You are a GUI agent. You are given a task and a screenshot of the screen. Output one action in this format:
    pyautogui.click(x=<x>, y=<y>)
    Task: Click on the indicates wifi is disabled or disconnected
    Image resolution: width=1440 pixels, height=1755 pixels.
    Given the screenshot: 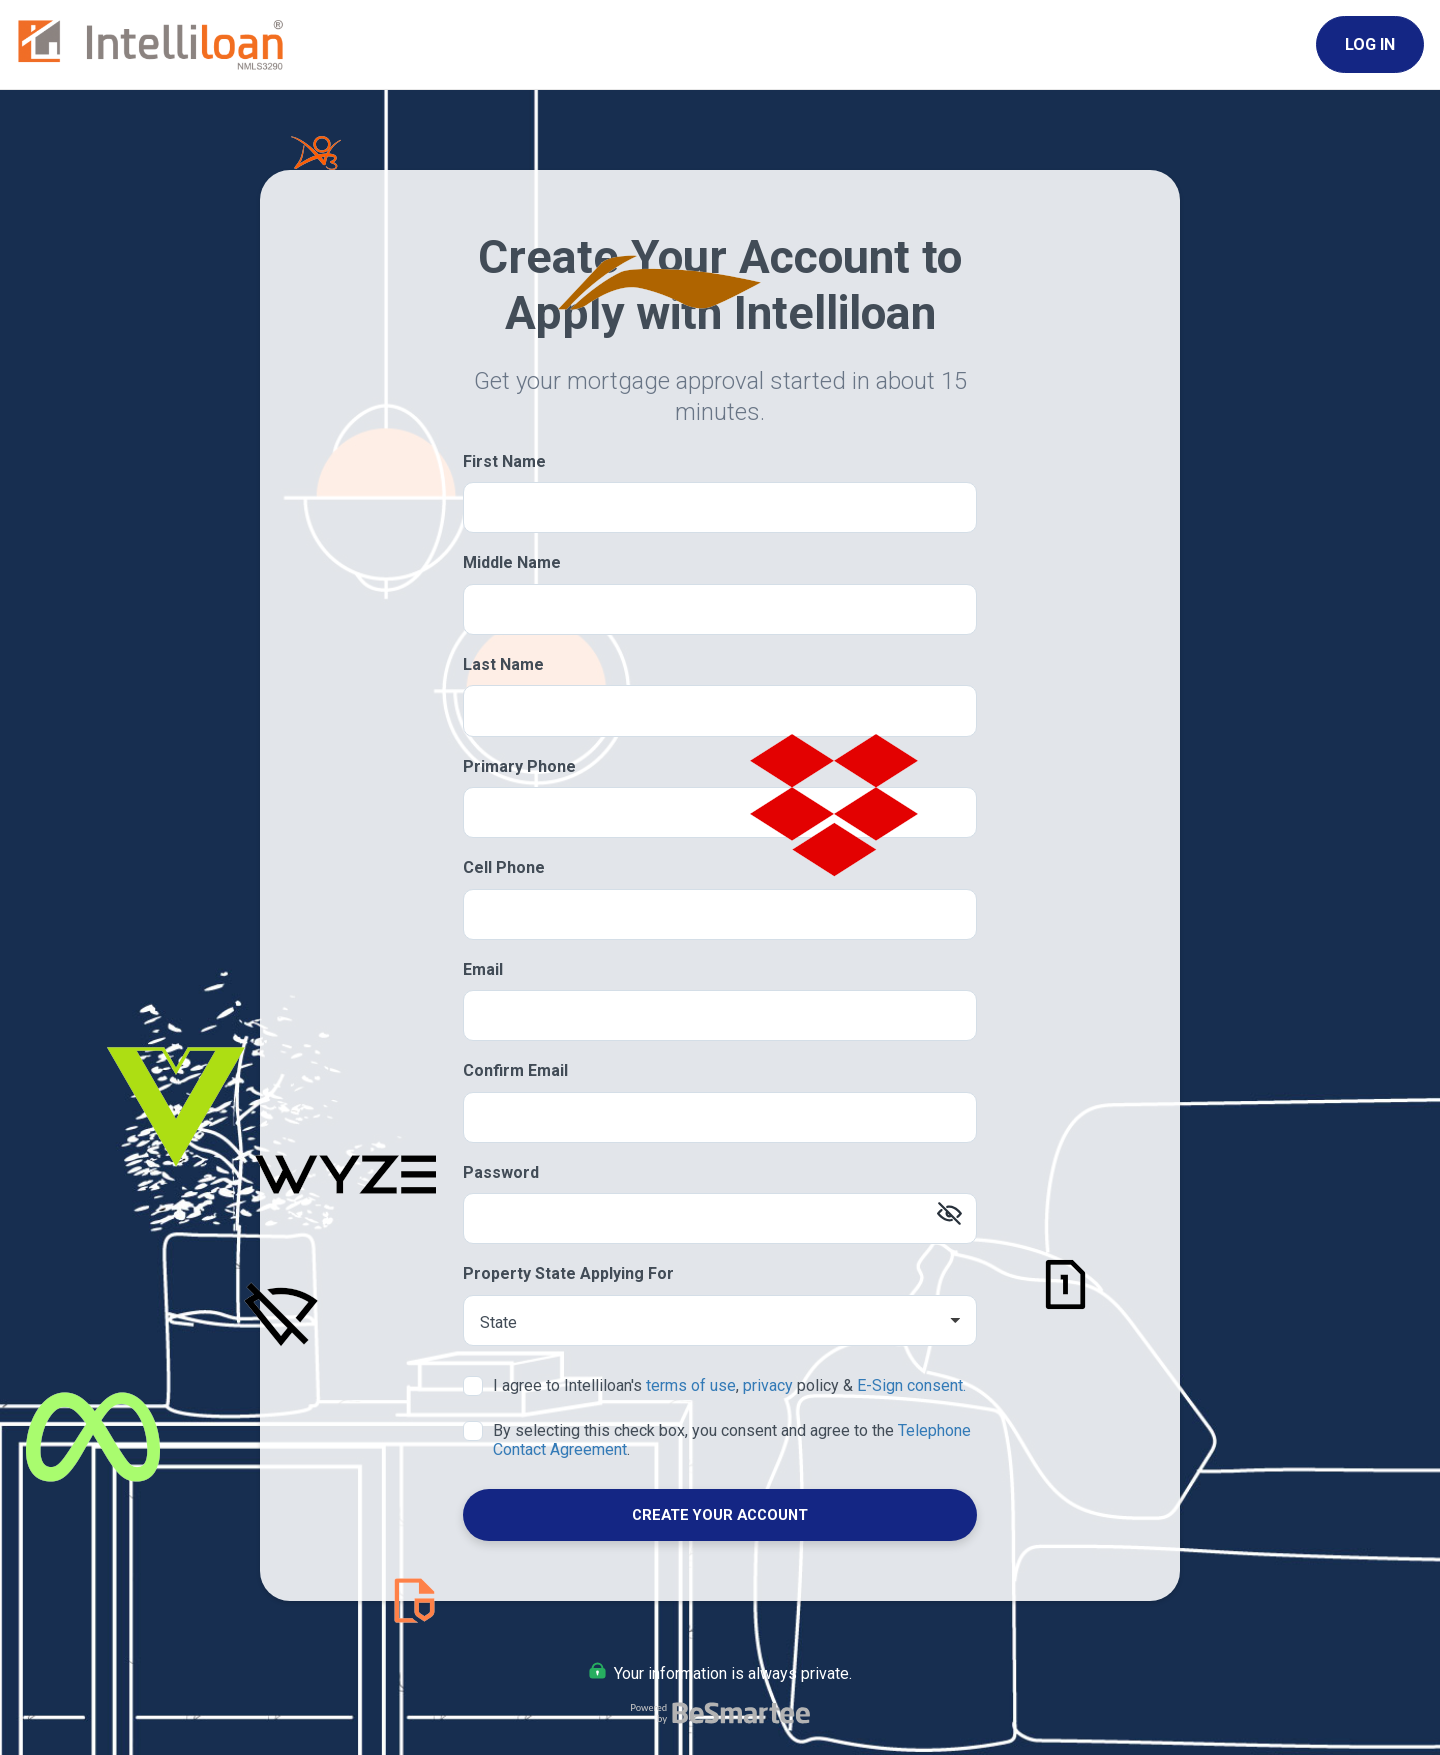 What is the action you would take?
    pyautogui.click(x=281, y=1317)
    